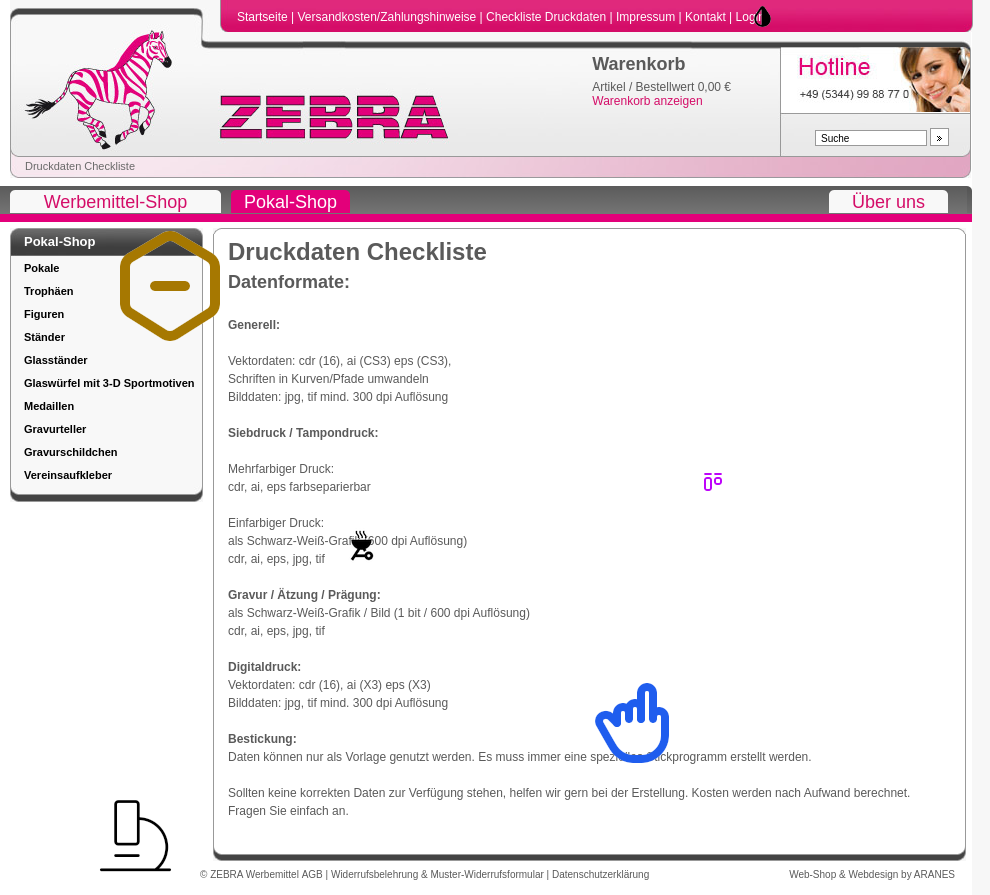 This screenshot has width=990, height=895. I want to click on access outdoor cooking or grilling recipes, so click(361, 545).